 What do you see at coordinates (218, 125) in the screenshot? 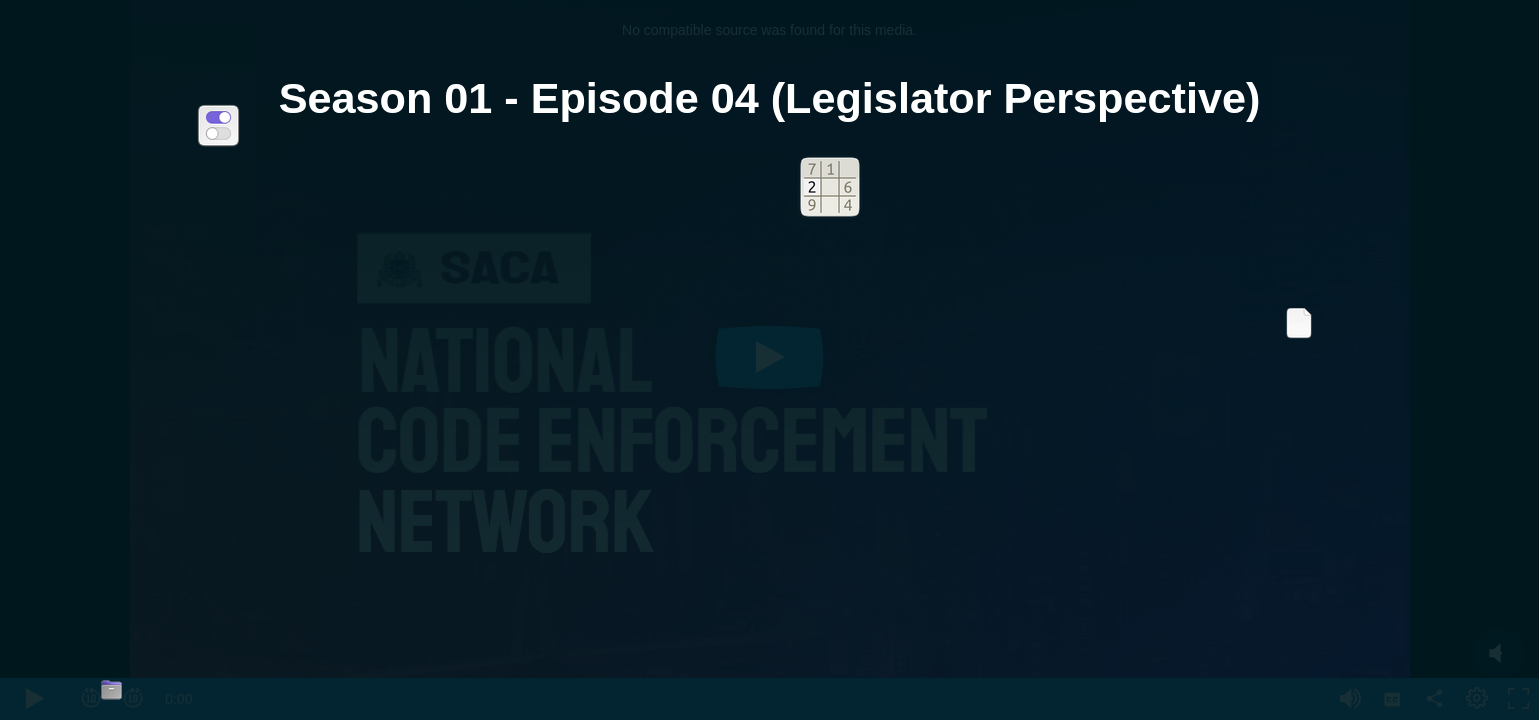
I see `open desktop preferences or settings` at bounding box center [218, 125].